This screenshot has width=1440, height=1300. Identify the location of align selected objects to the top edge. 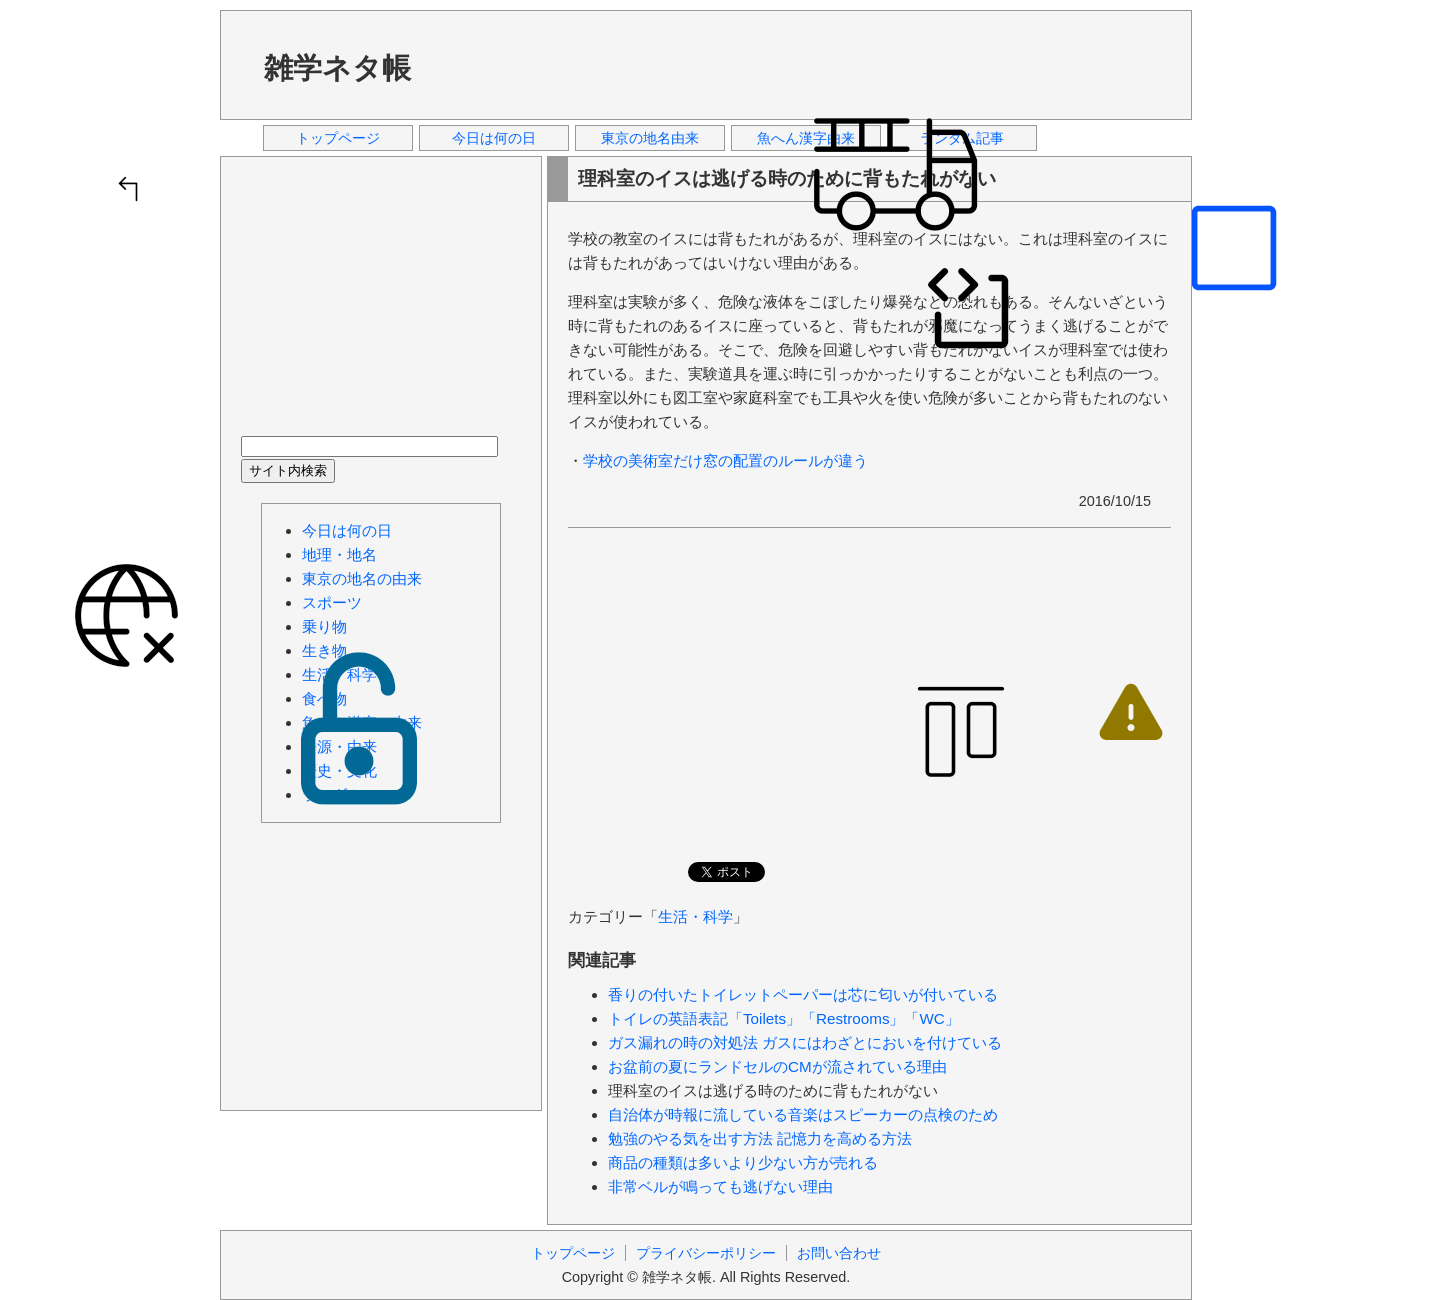
(961, 730).